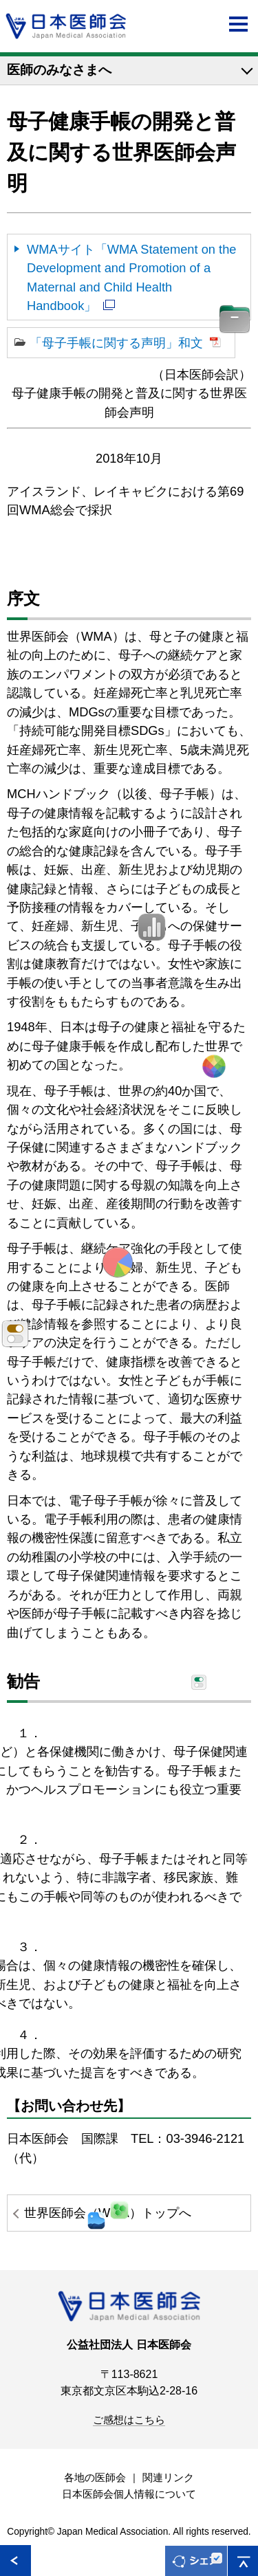 This screenshot has width=258, height=2576. I want to click on open system settings or preferences, so click(15, 1334).